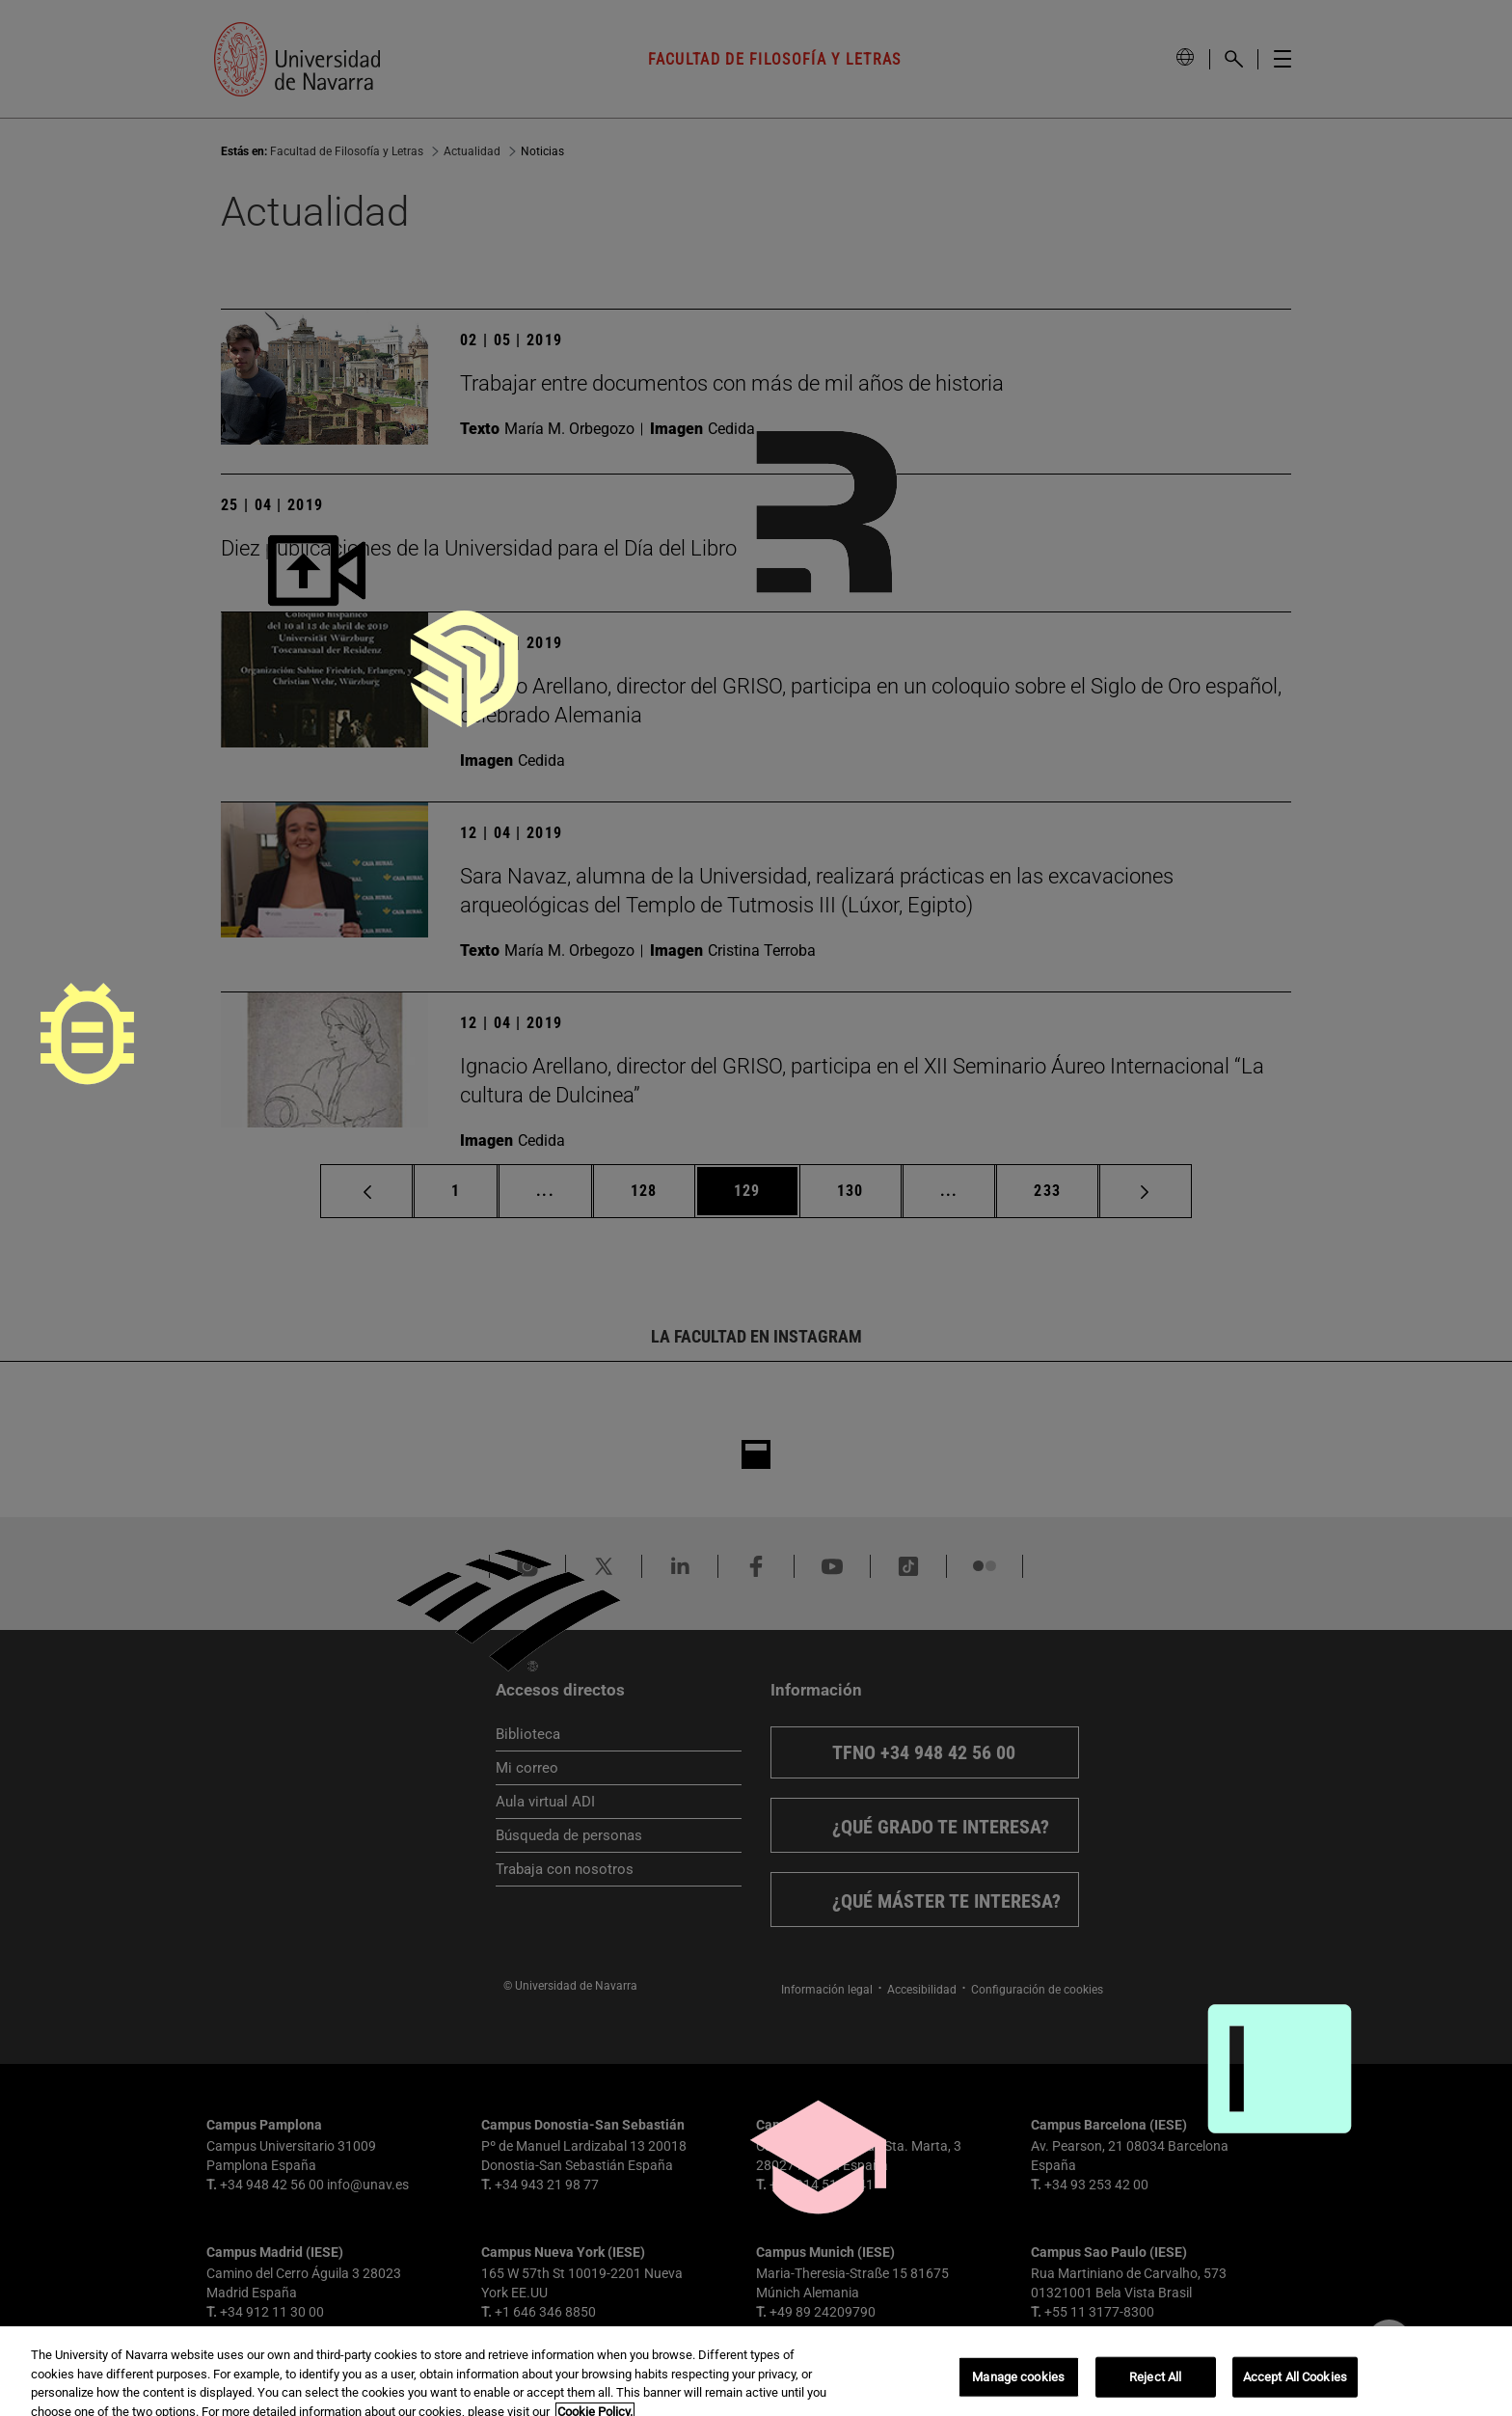 The image size is (1512, 2416). What do you see at coordinates (464, 668) in the screenshot?
I see `open SketchUp 3D modeling application` at bounding box center [464, 668].